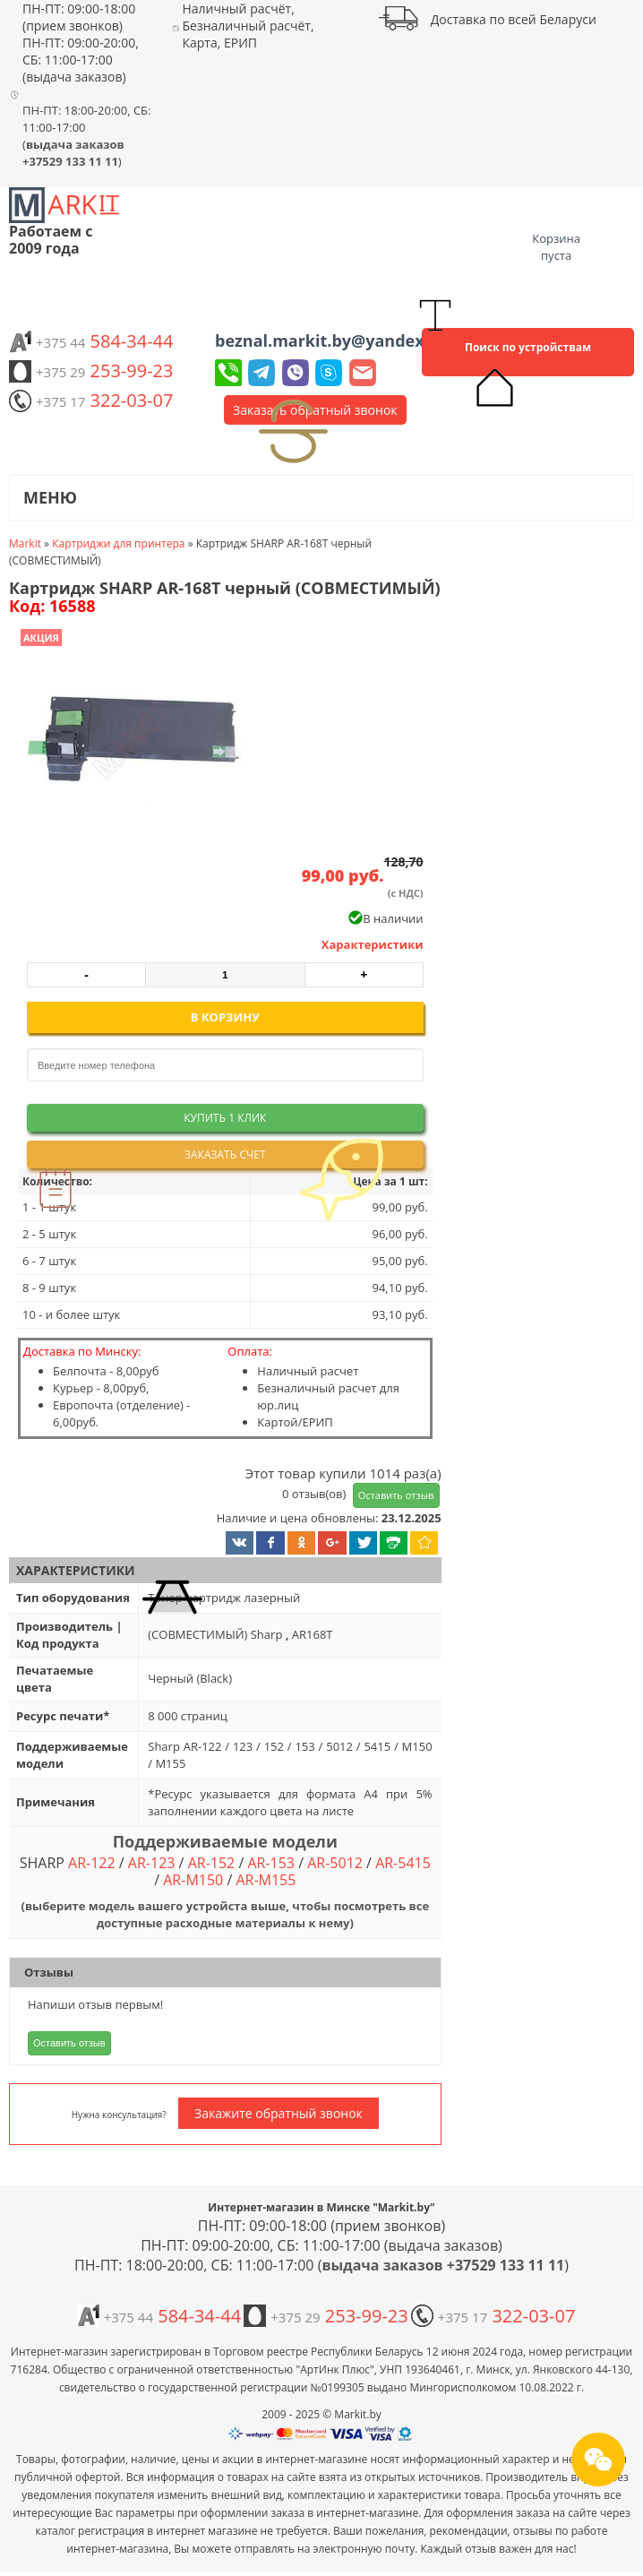 The image size is (643, 2576). Describe the element at coordinates (172, 1597) in the screenshot. I see `find nearby picnic areas` at that location.